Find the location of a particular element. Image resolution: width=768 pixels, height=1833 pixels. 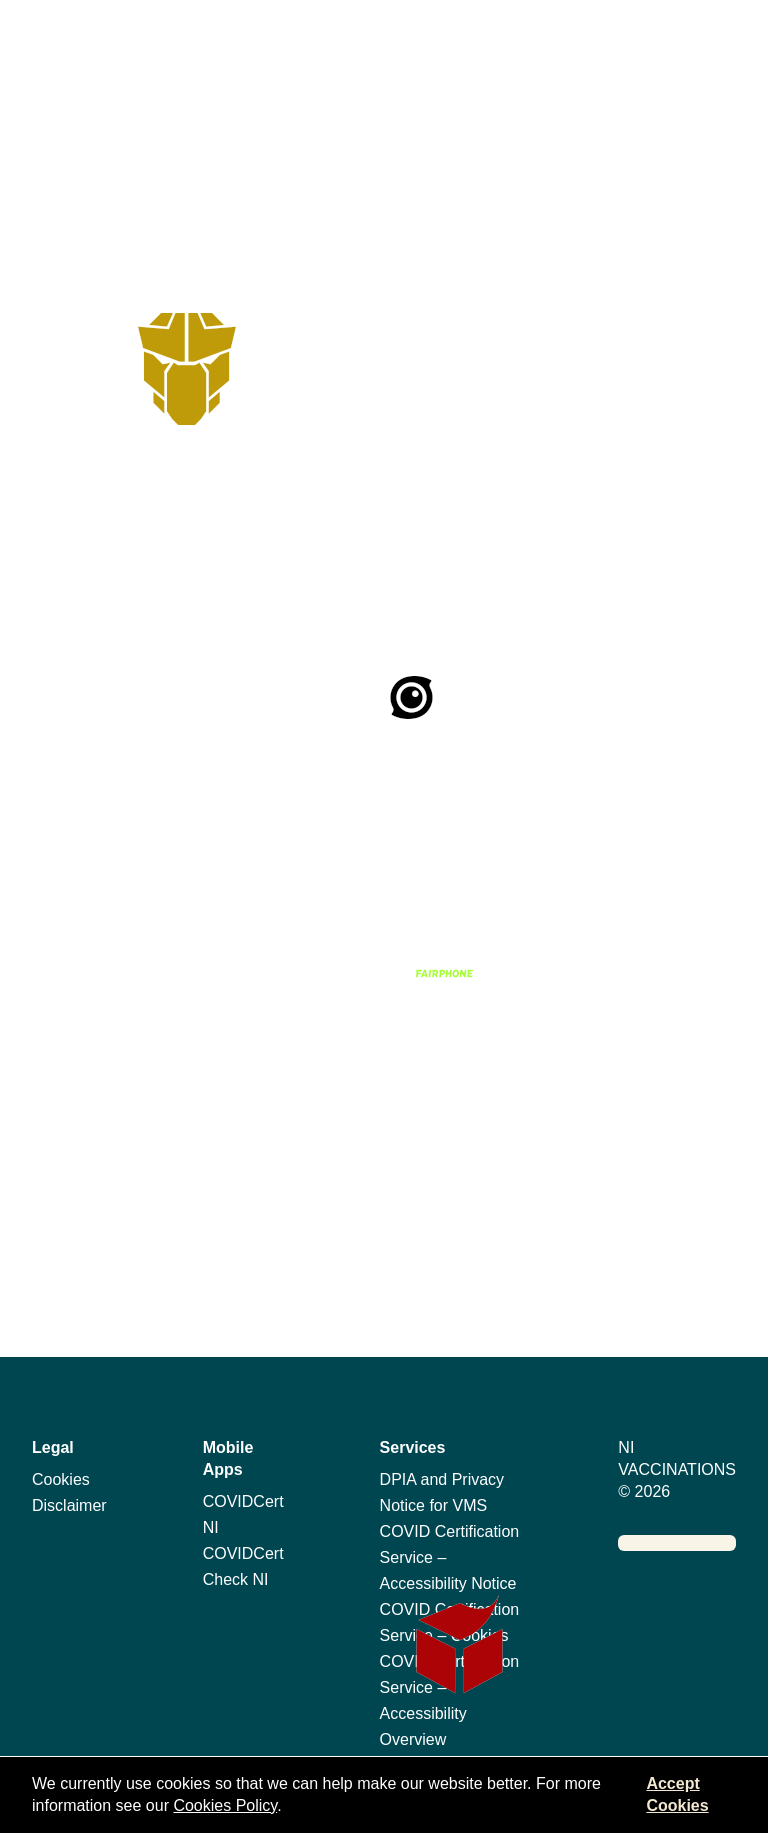

open the Insta360 camera app is located at coordinates (411, 697).